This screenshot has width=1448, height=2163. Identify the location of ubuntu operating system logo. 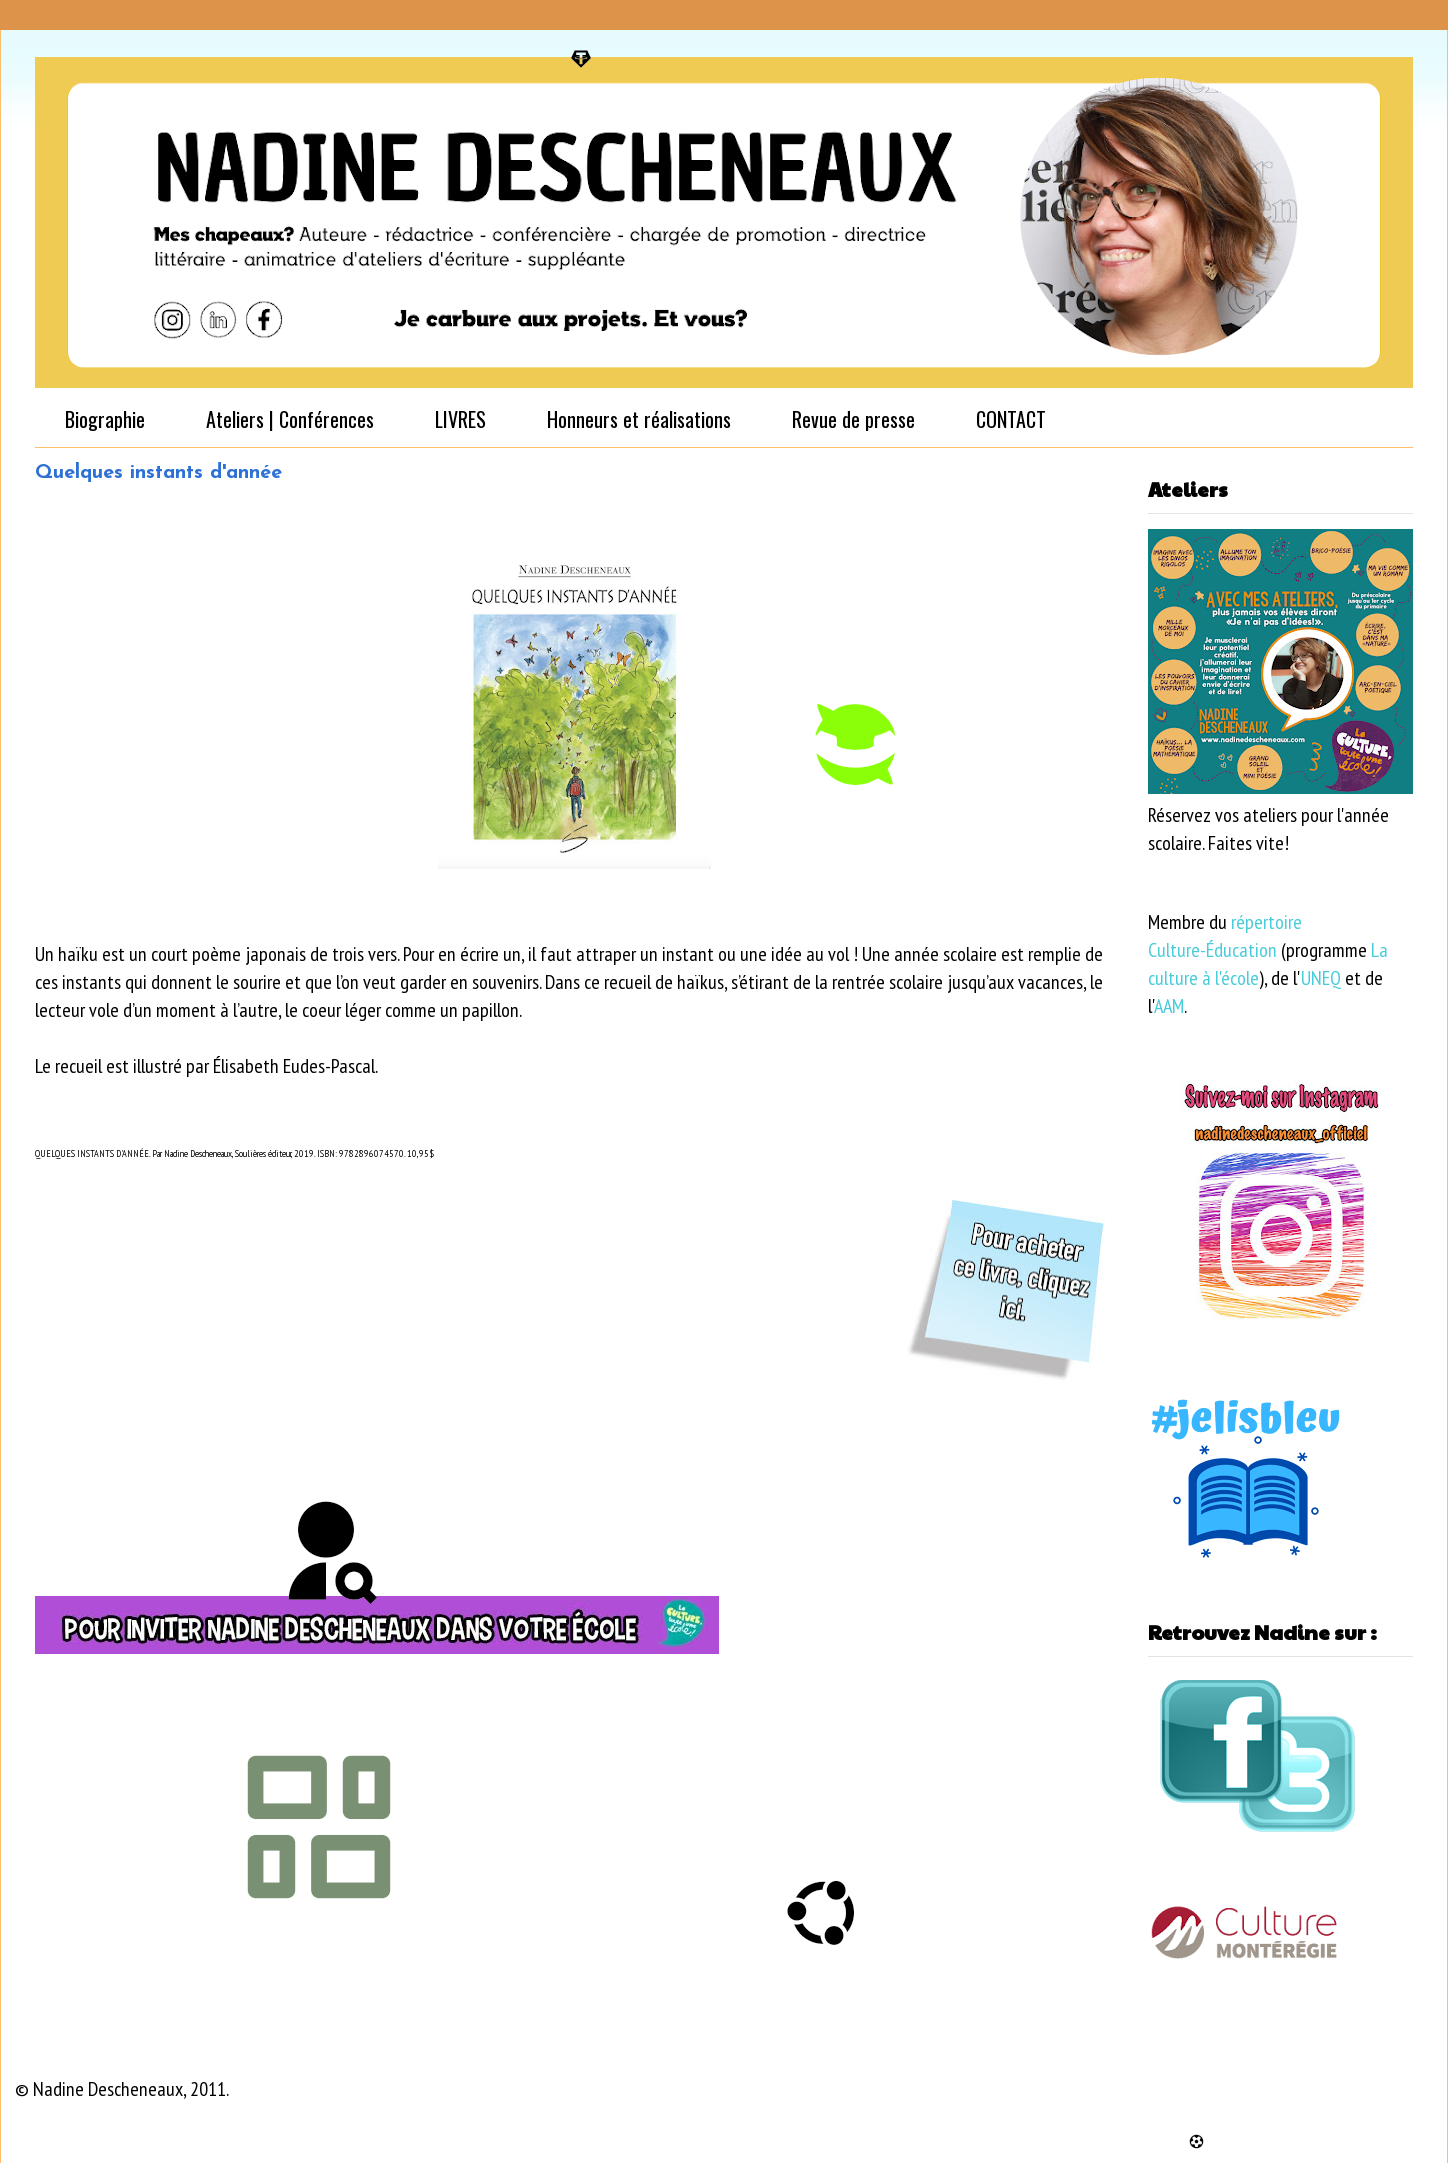
(823, 1913).